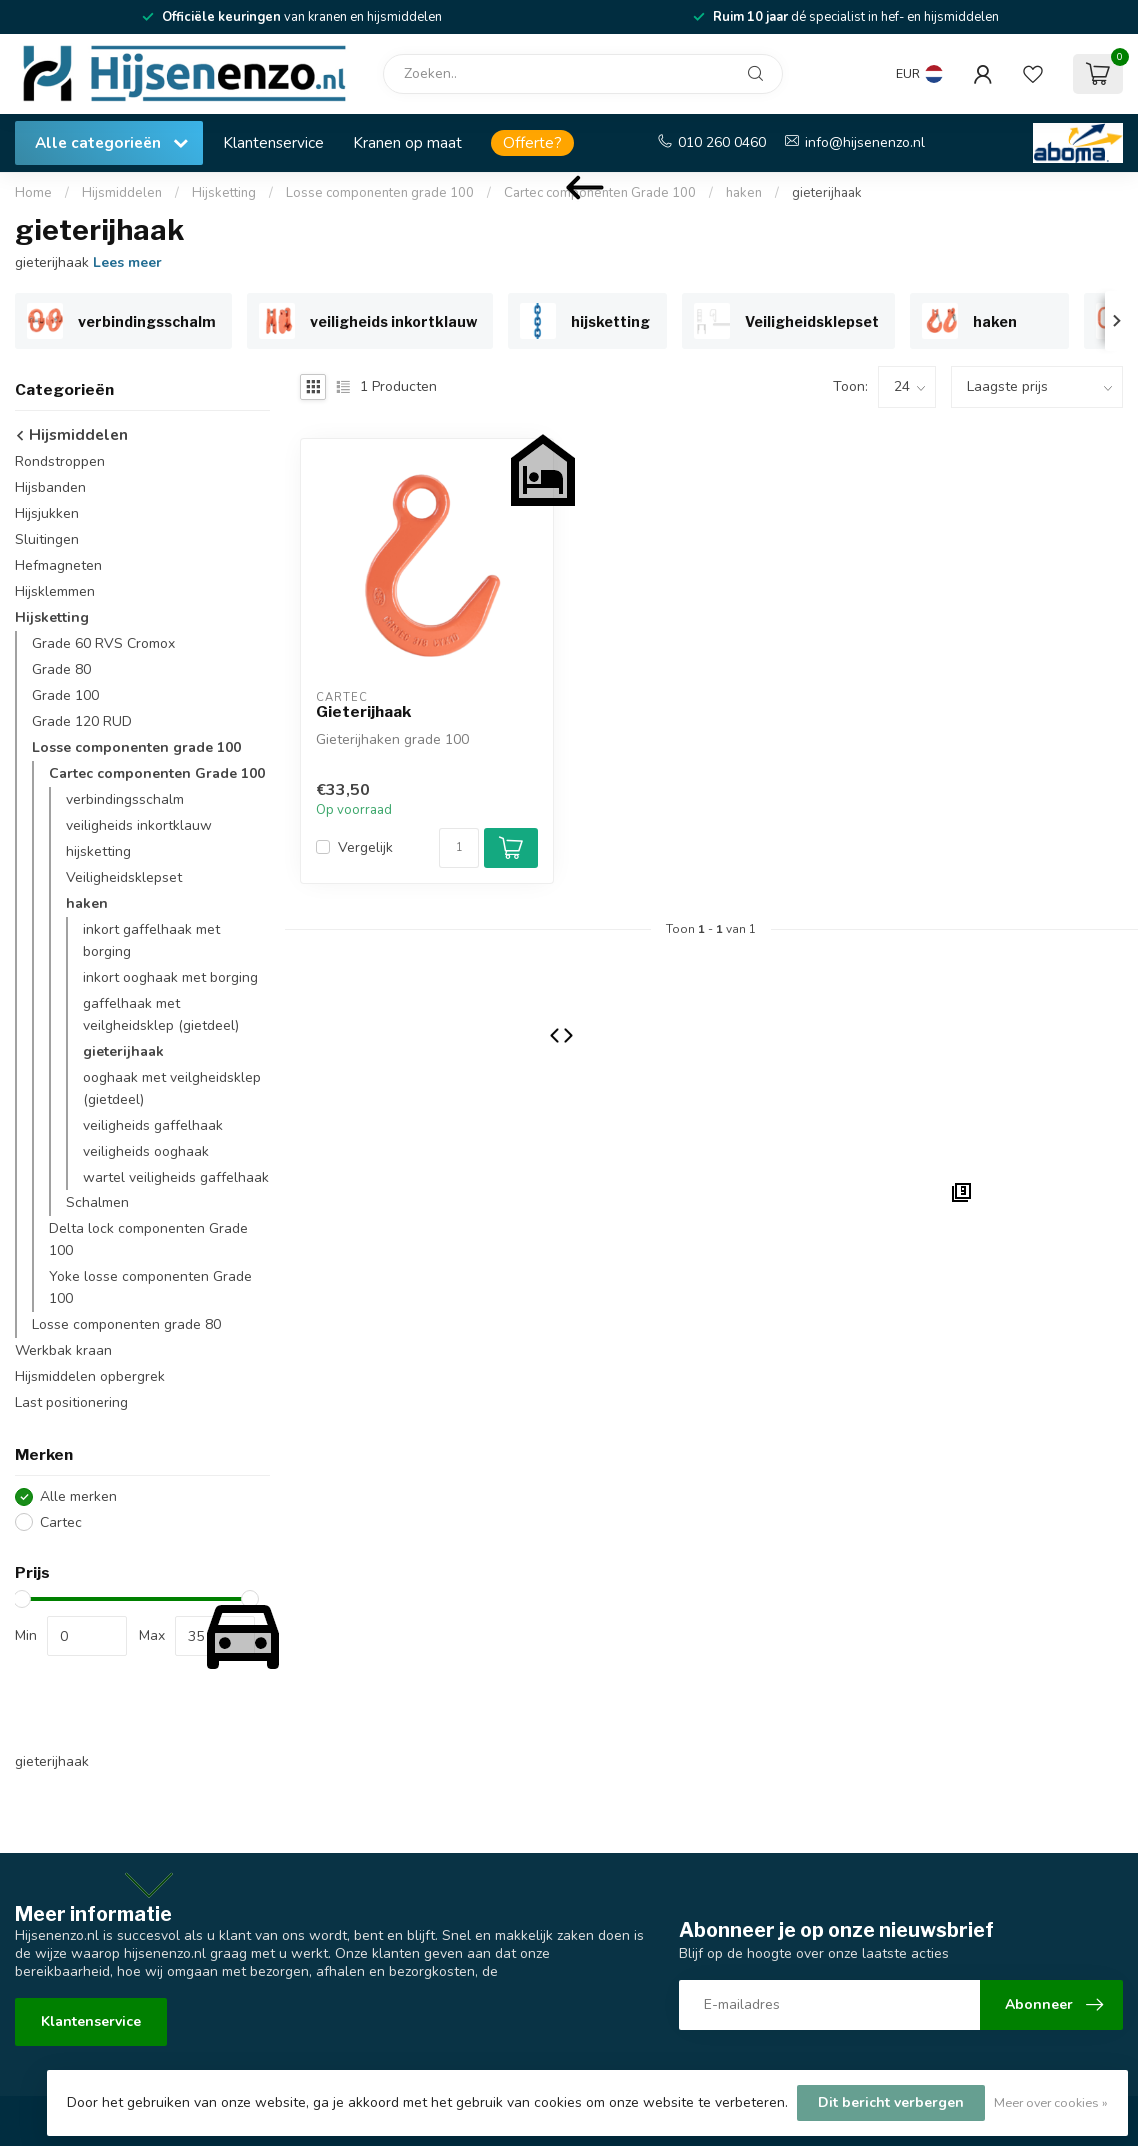 This screenshot has width=1138, height=2146. I want to click on go back to previous screen, so click(584, 187).